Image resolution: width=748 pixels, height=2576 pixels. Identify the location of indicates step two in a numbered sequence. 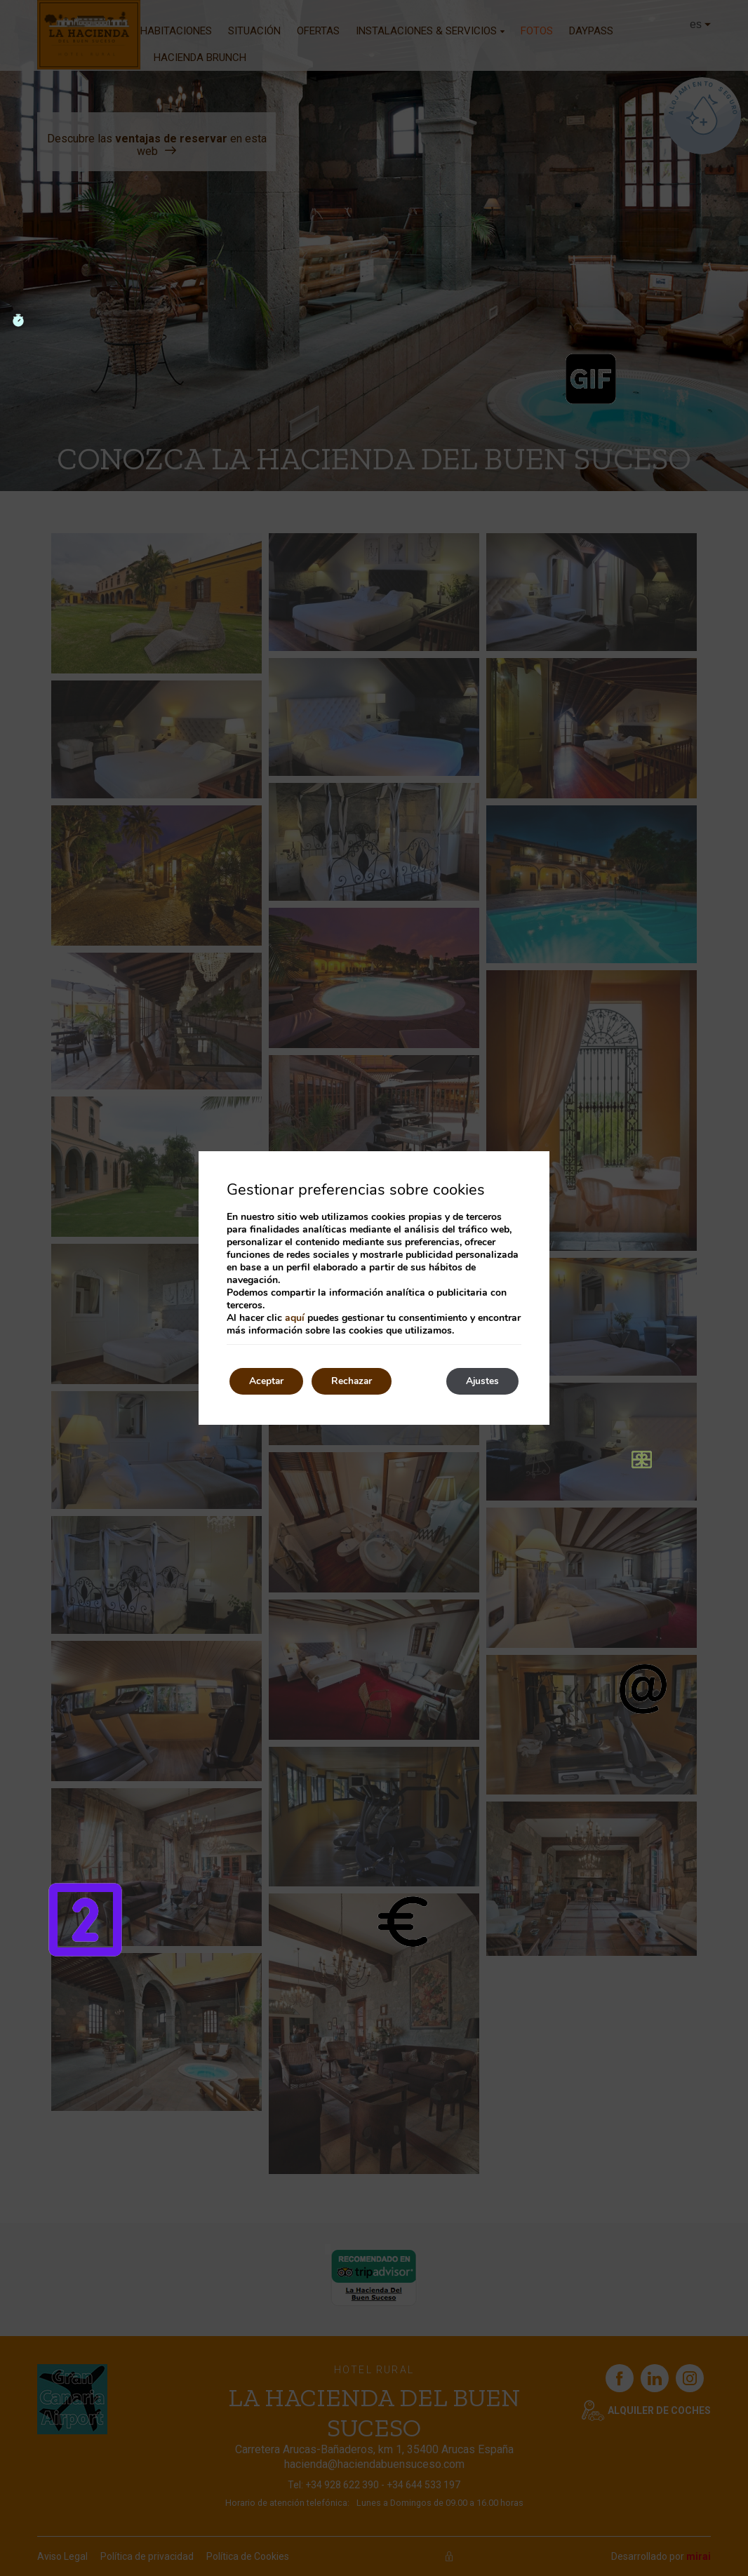
(85, 1919).